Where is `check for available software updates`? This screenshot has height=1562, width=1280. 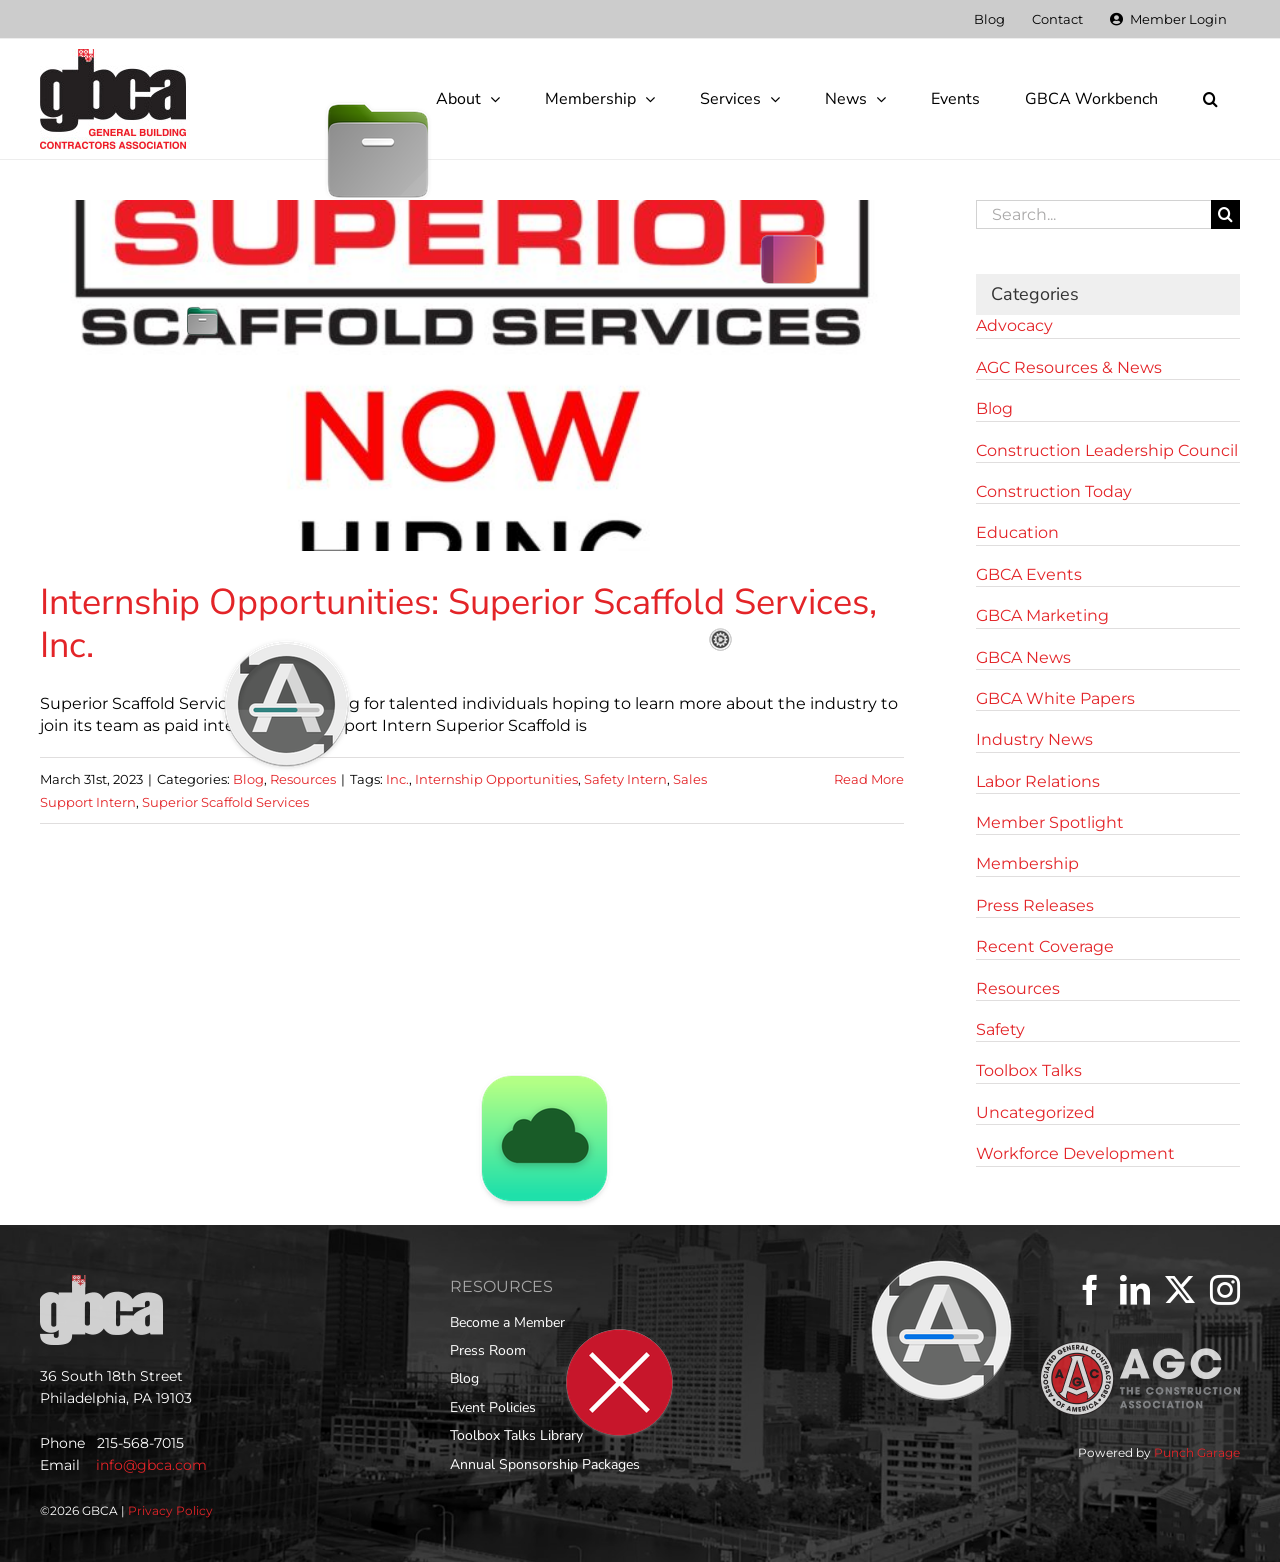
check for available software updates is located at coordinates (941, 1330).